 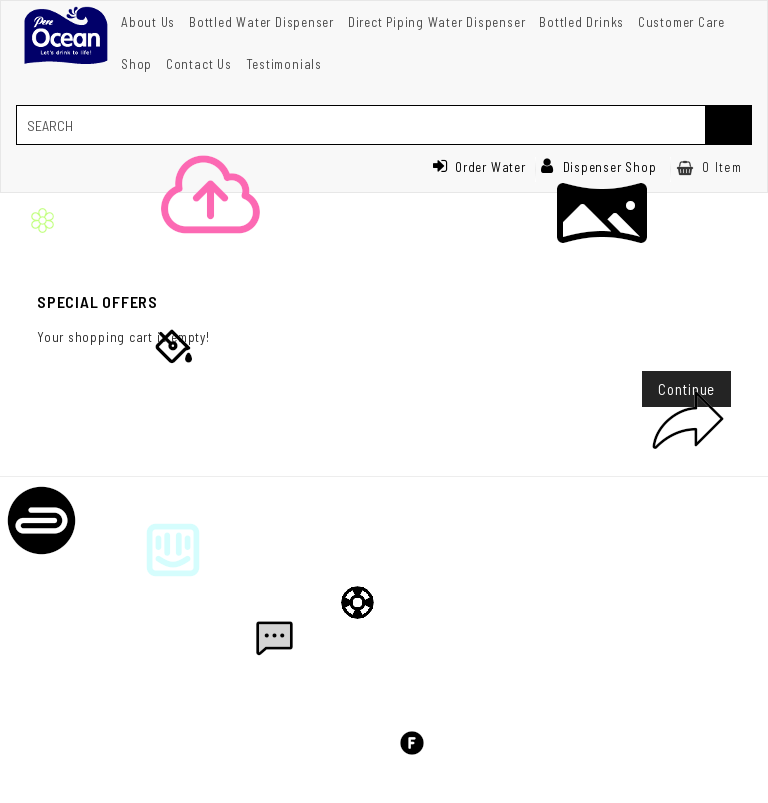 I want to click on access help and support options, so click(x=357, y=602).